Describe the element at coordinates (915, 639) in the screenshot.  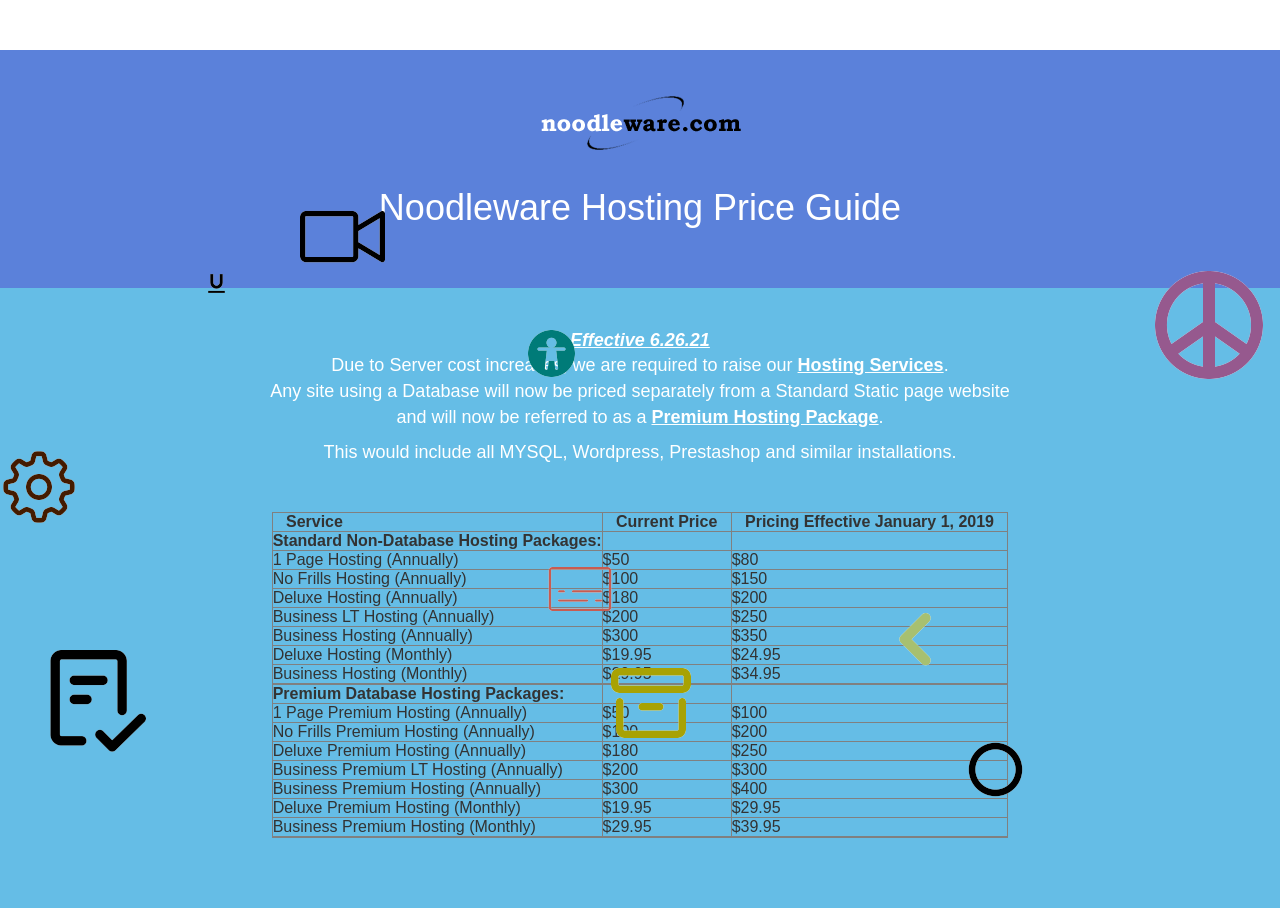
I see `go back to the previous screen` at that location.